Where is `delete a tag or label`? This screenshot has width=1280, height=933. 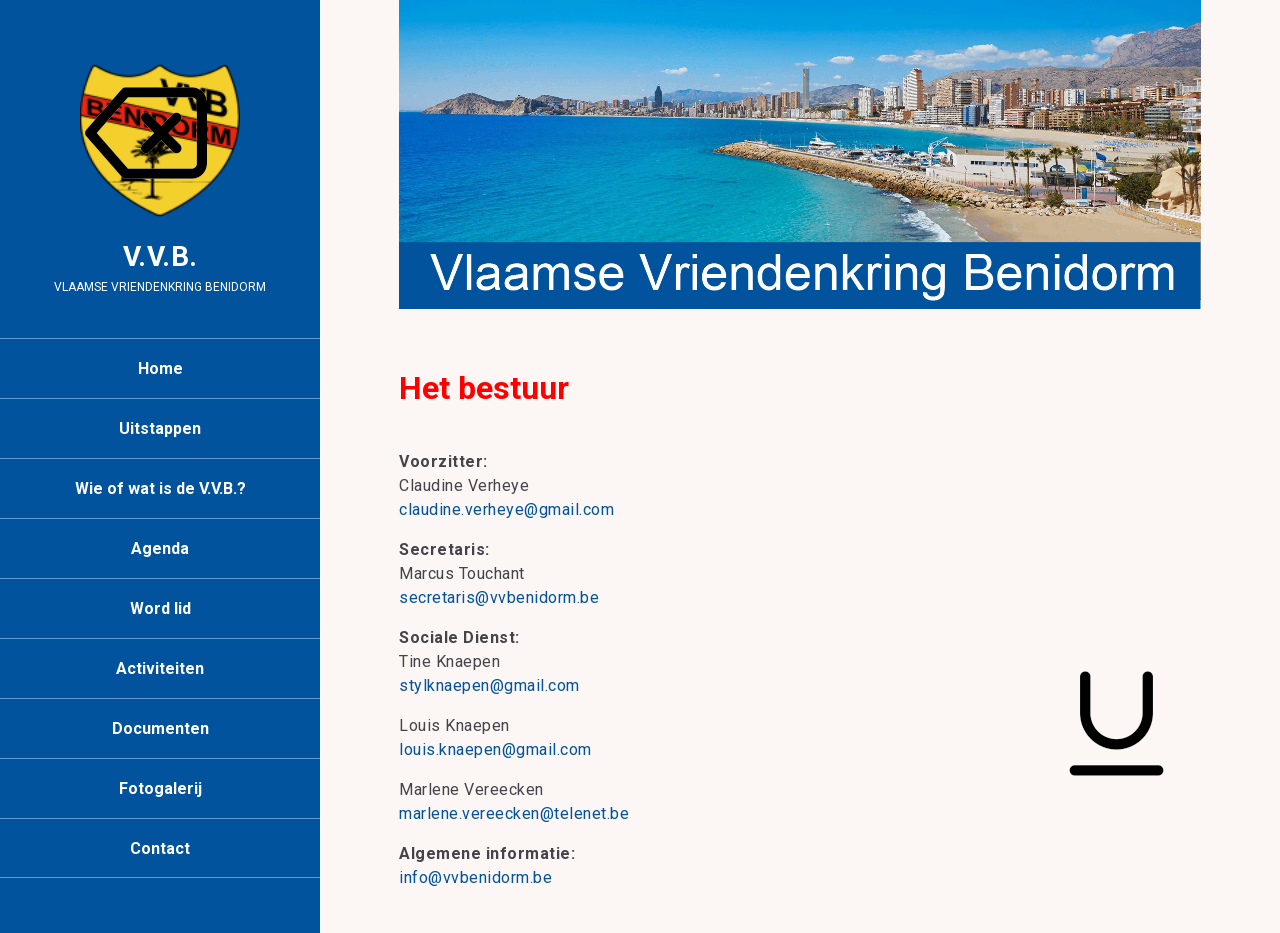 delete a tag or label is located at coordinates (146, 133).